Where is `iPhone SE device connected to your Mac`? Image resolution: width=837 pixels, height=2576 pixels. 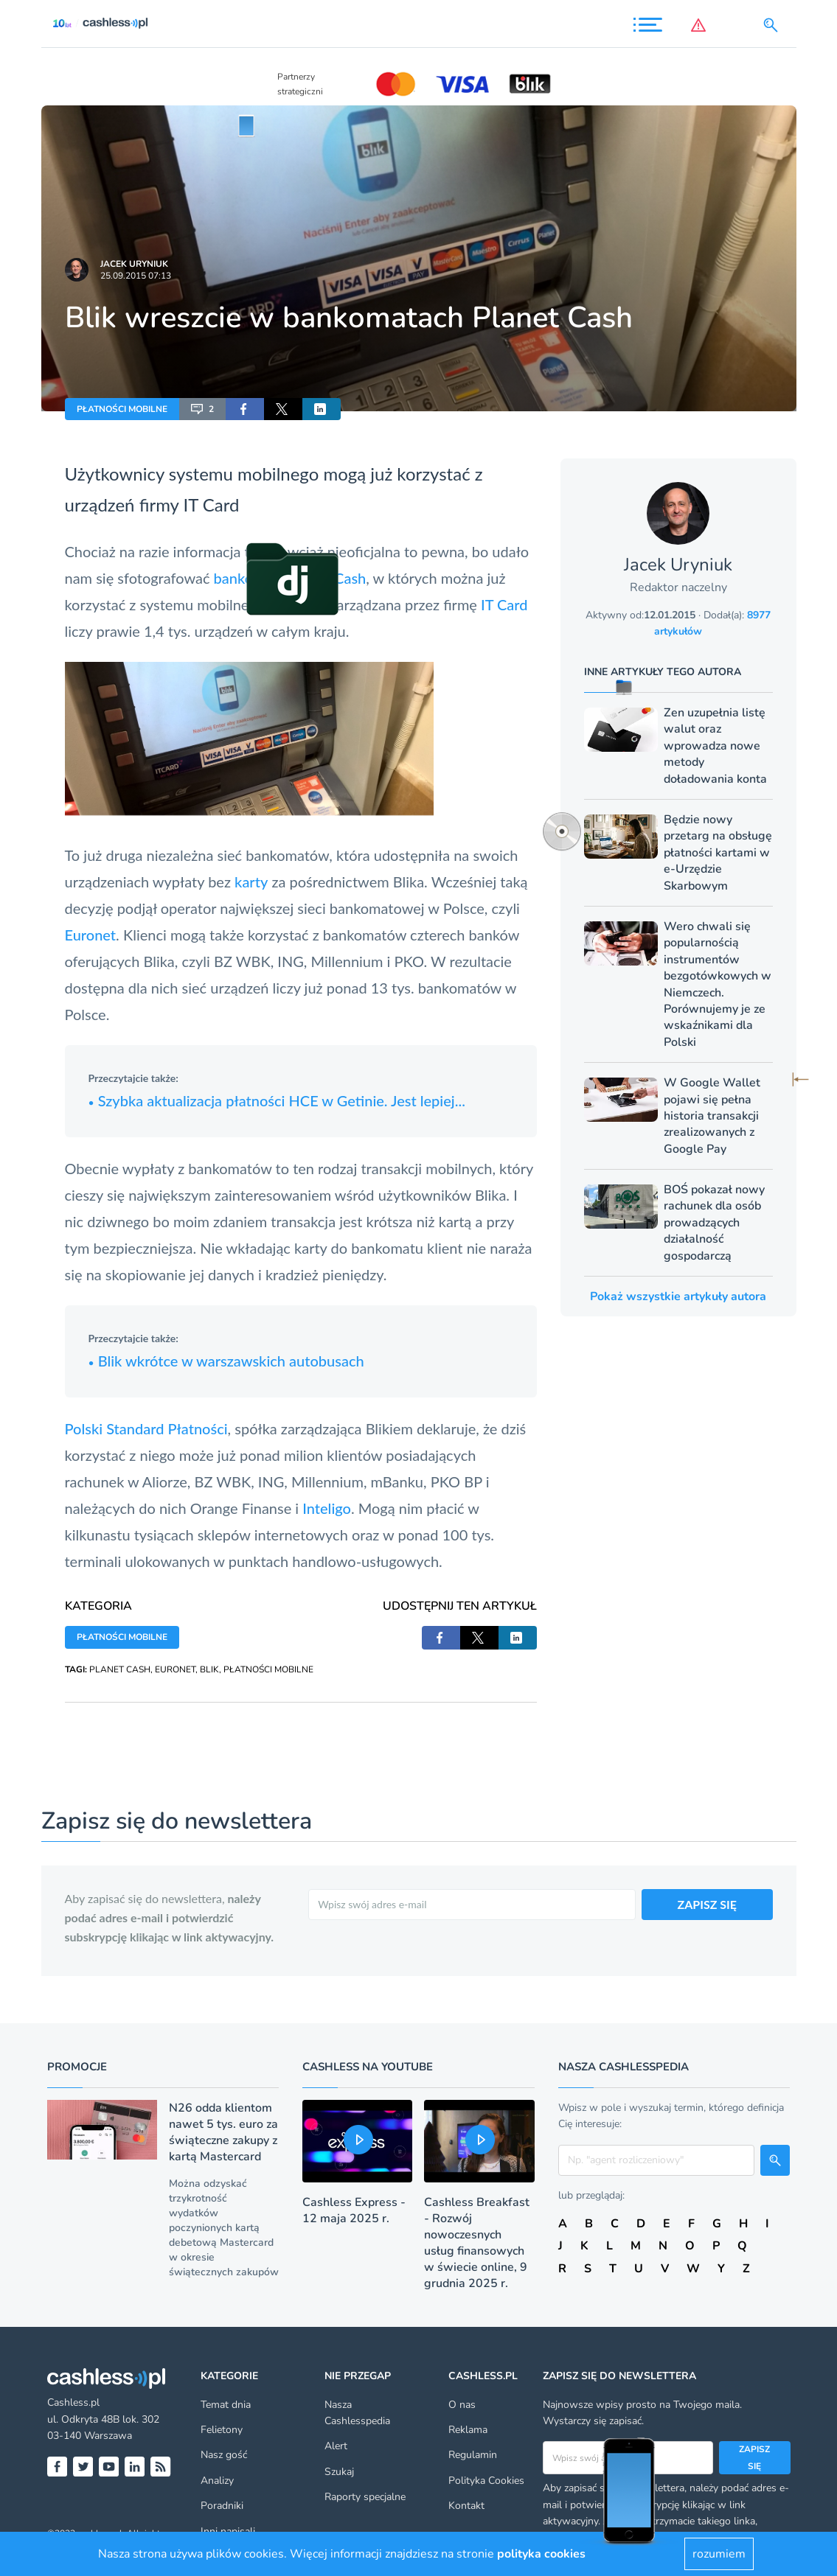 iPhone SE device connected to your Mac is located at coordinates (629, 2492).